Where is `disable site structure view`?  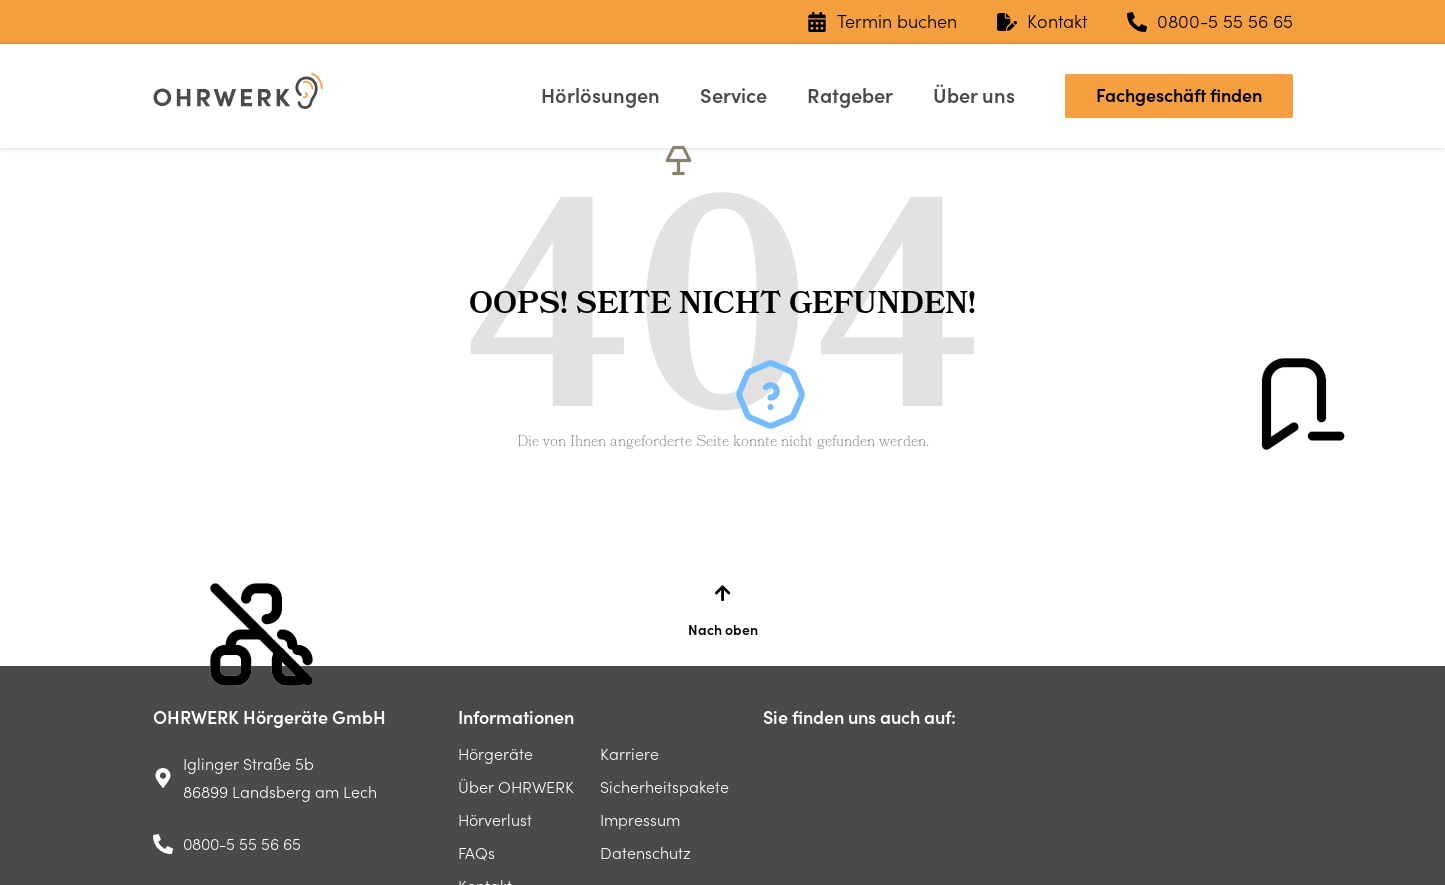
disable site structure view is located at coordinates (261, 634).